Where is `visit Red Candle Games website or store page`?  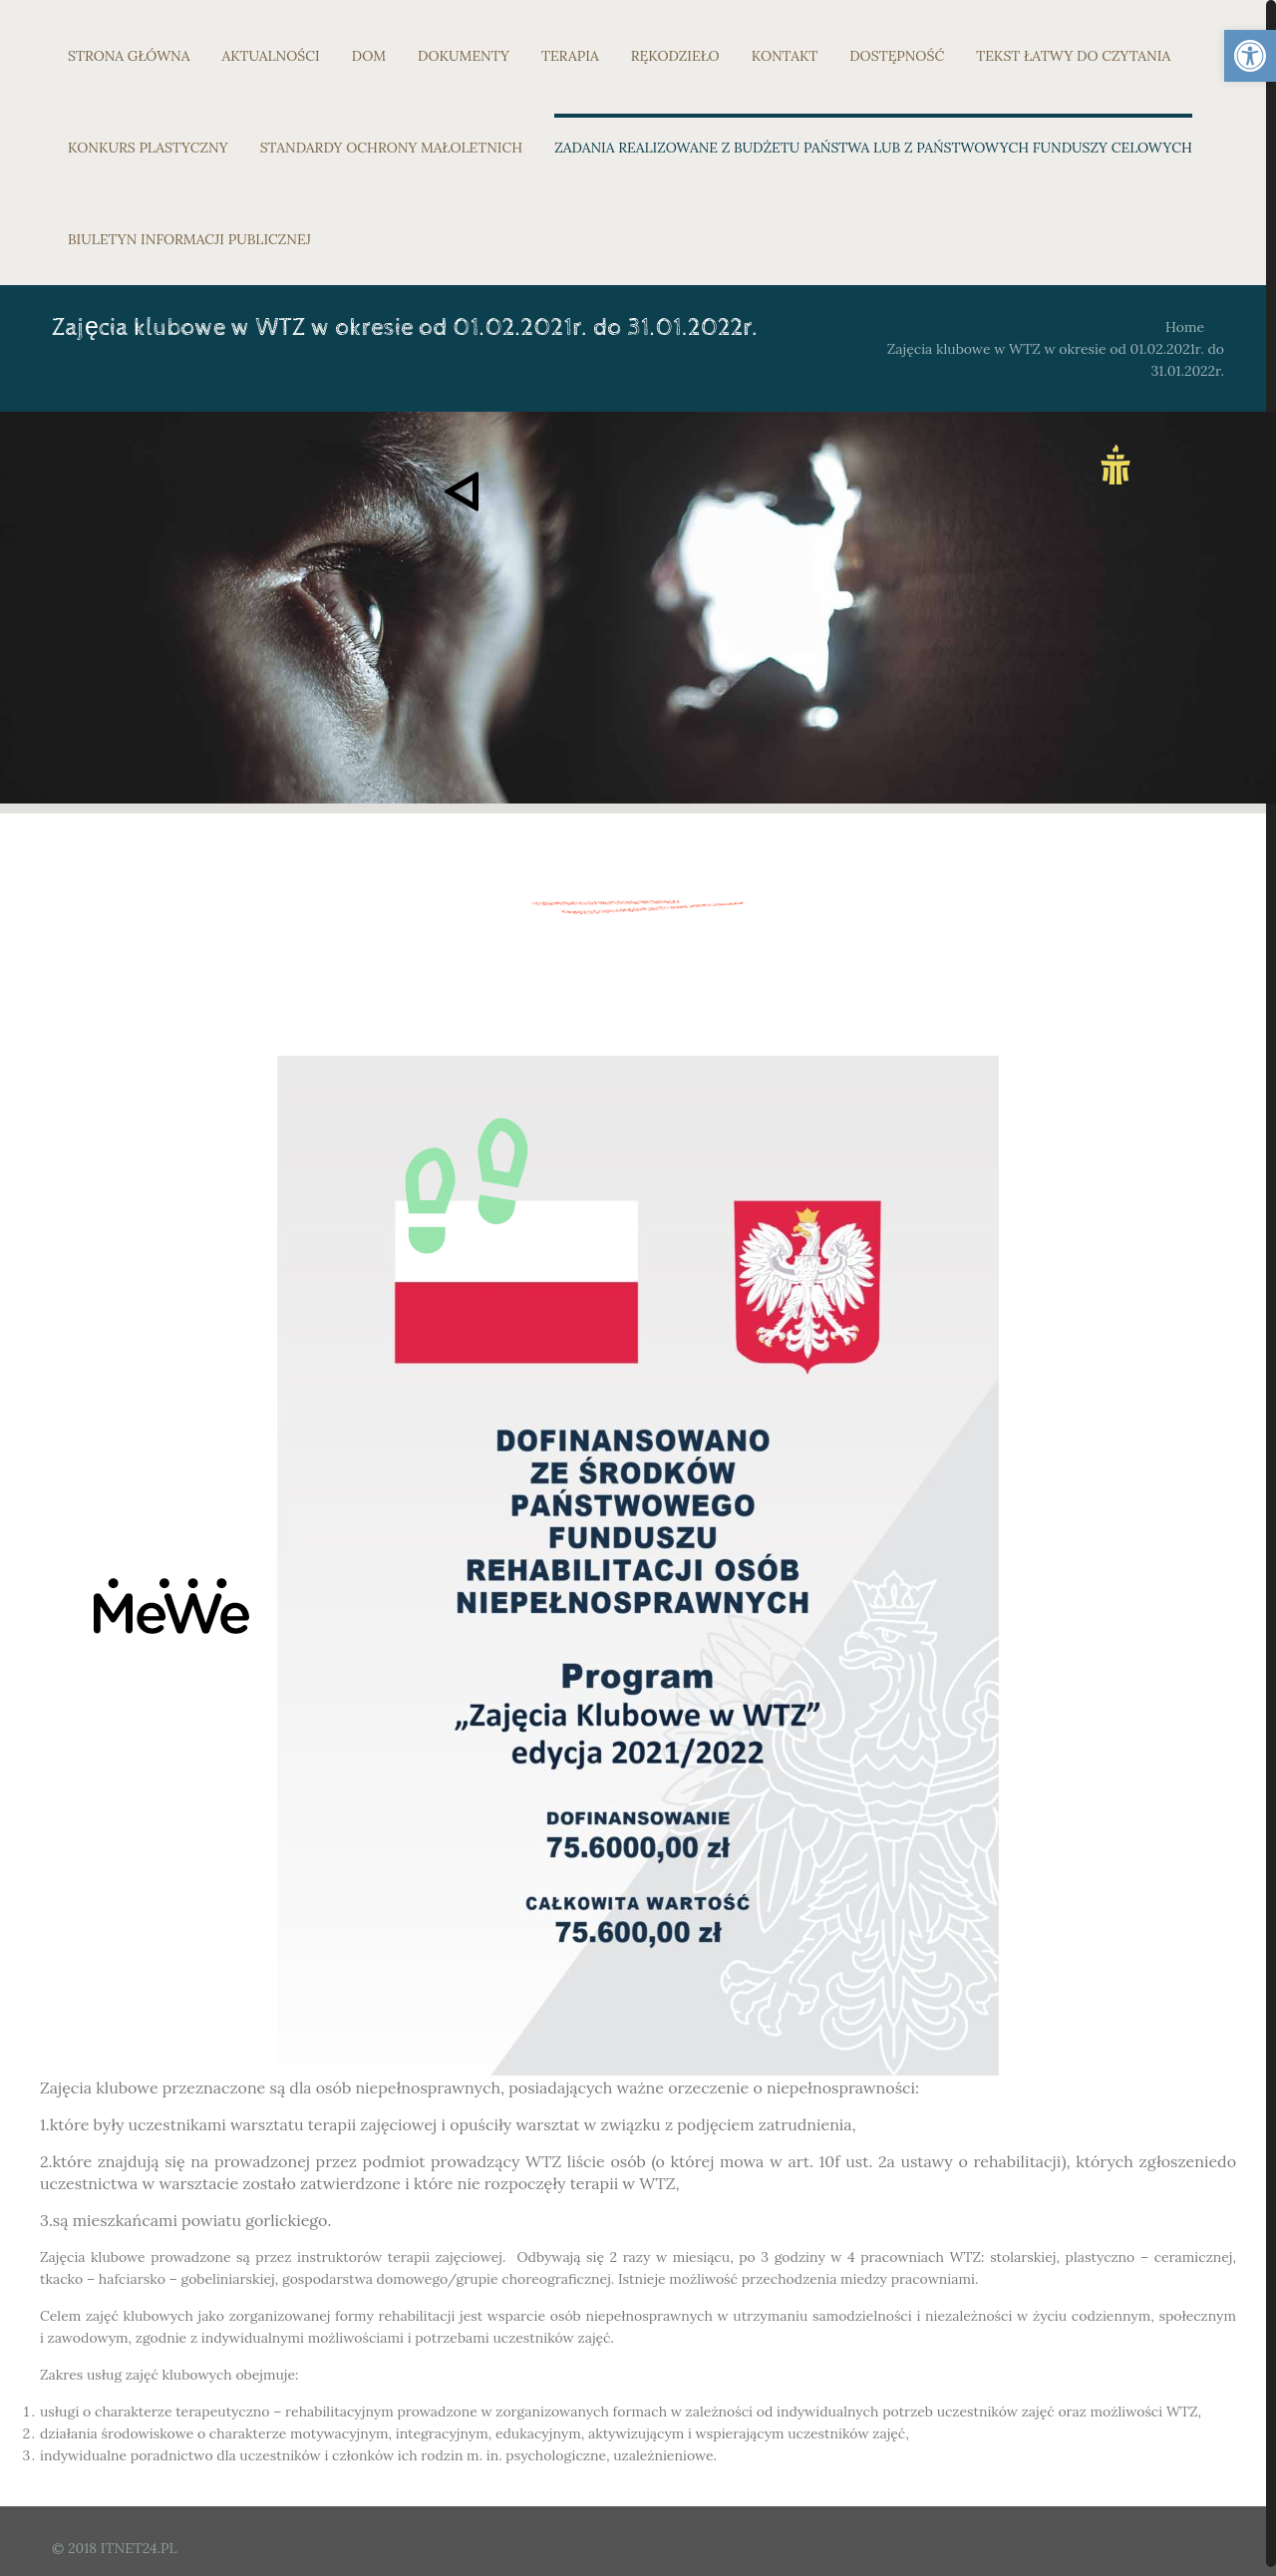
visit Red Candle Games website or store page is located at coordinates (1116, 465).